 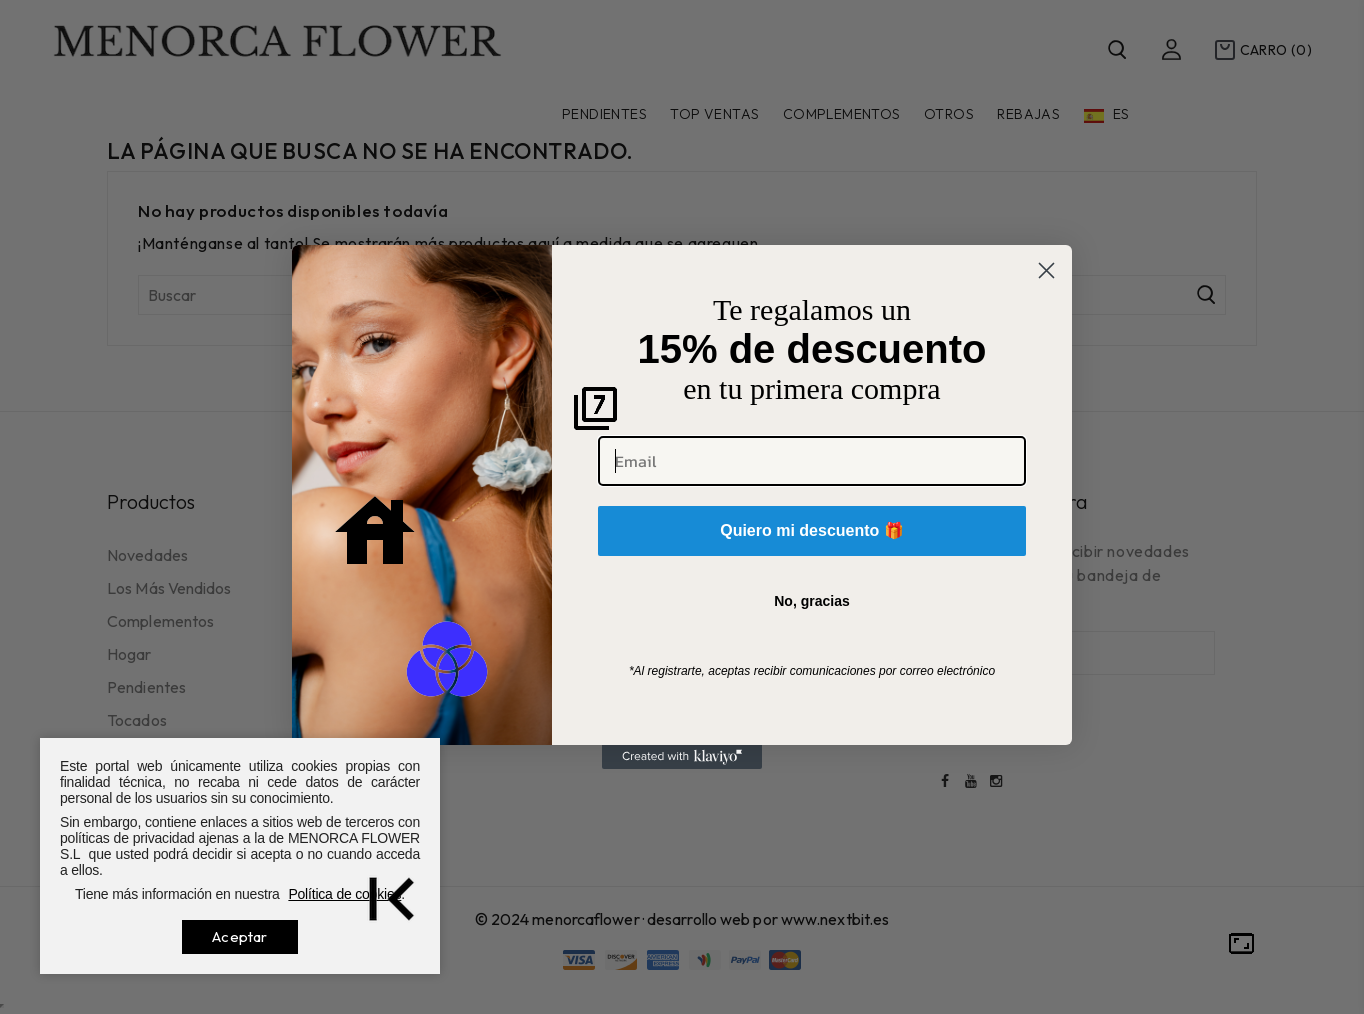 What do you see at coordinates (1241, 943) in the screenshot?
I see `adjust aspect ratio settings` at bounding box center [1241, 943].